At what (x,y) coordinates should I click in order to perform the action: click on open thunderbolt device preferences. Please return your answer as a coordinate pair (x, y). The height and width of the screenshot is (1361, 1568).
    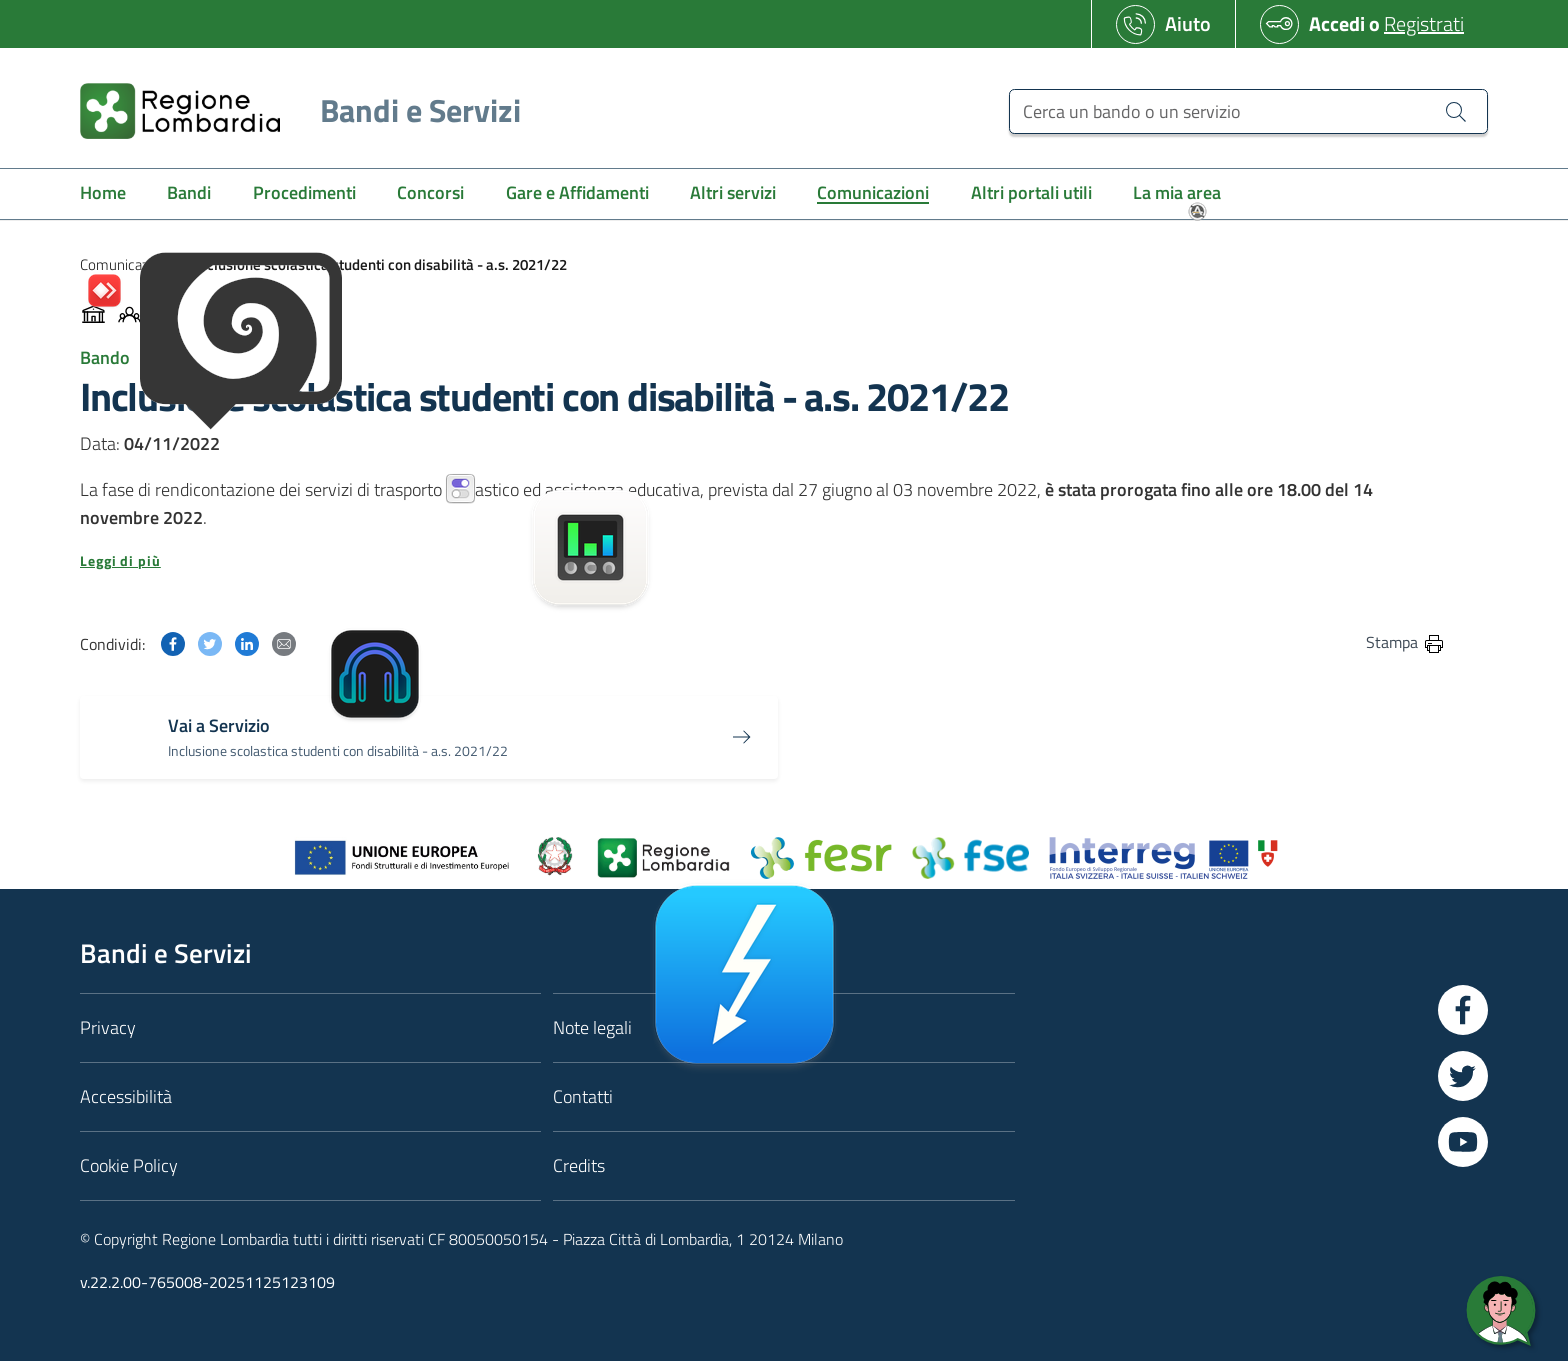
    Looking at the image, I should click on (744, 974).